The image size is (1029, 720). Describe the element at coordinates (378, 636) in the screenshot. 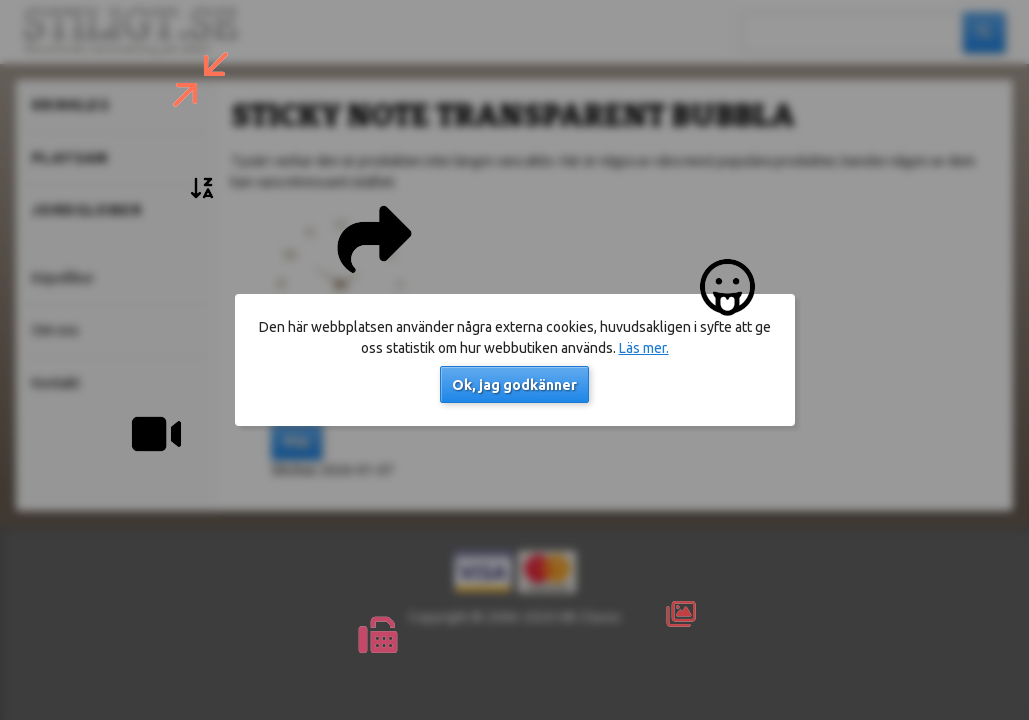

I see `send or receive a fax` at that location.